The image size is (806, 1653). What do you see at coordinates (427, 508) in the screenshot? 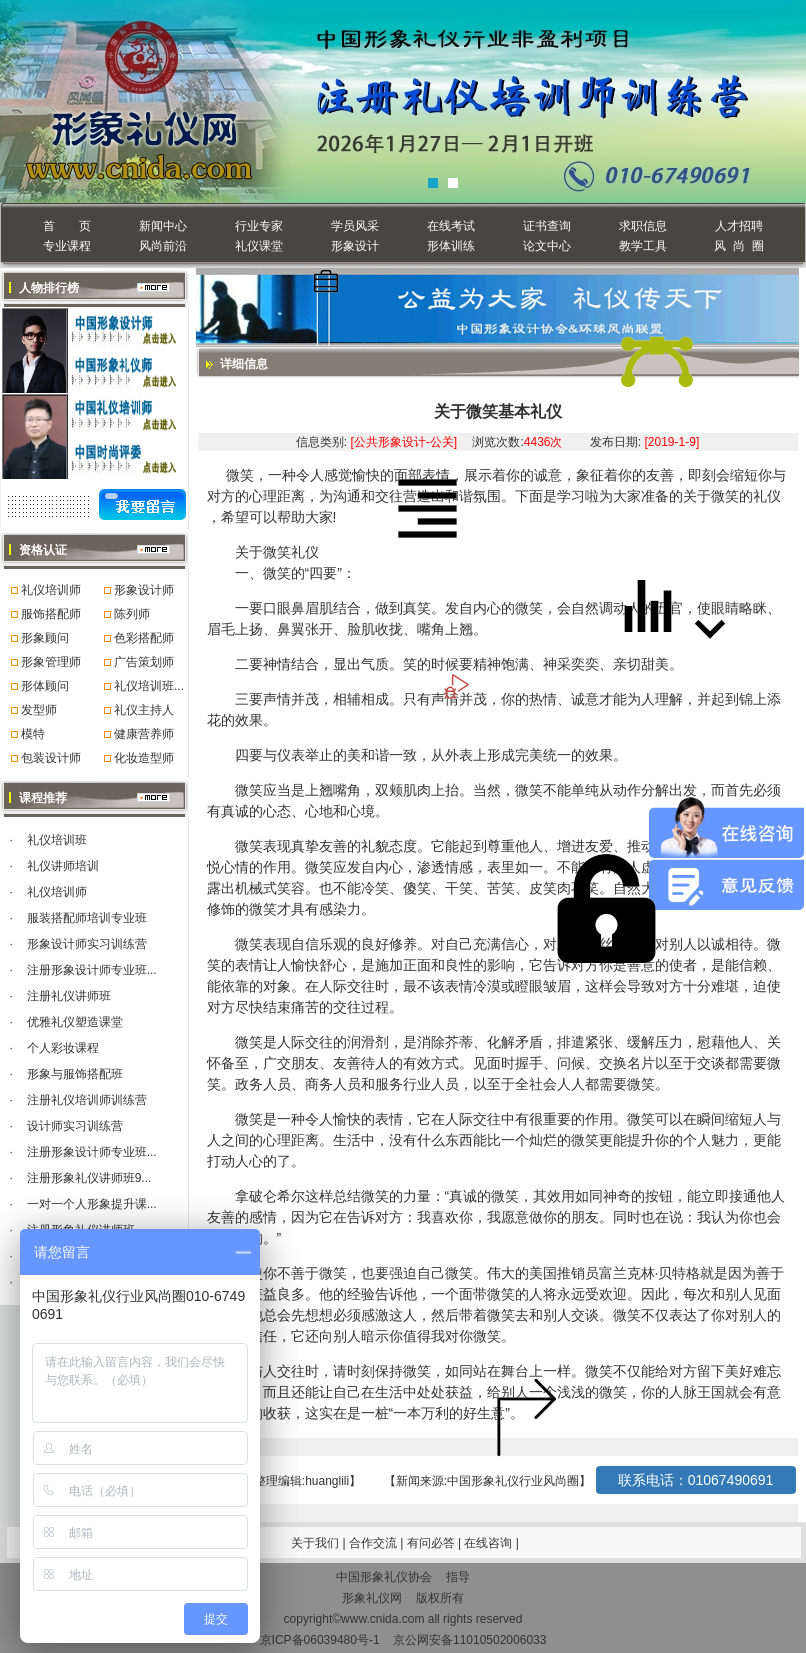
I see `align text to the right` at bounding box center [427, 508].